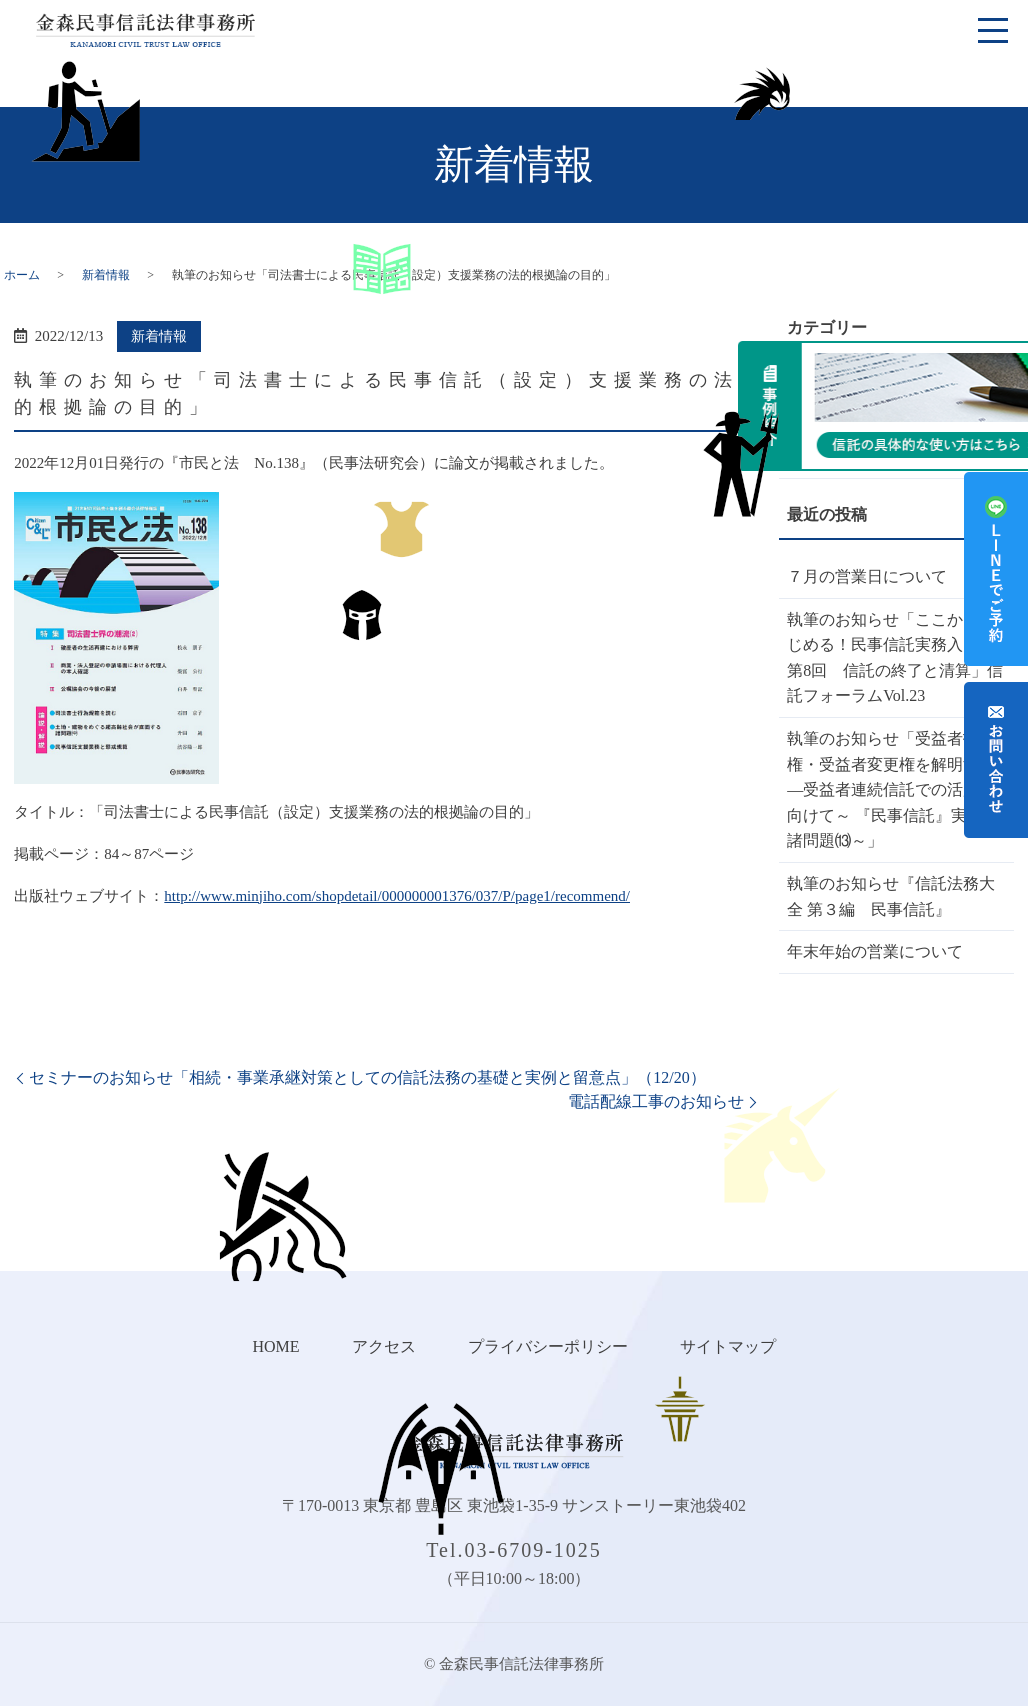  What do you see at coordinates (401, 529) in the screenshot?
I see `equip body armor or protective vest` at bounding box center [401, 529].